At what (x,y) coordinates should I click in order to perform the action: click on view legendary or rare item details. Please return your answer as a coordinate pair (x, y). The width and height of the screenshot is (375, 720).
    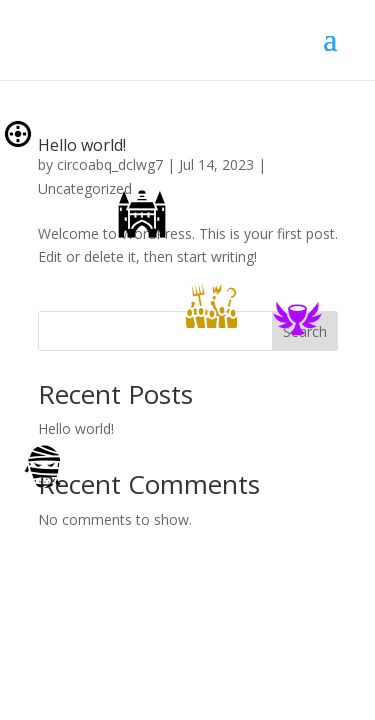
    Looking at the image, I should click on (297, 317).